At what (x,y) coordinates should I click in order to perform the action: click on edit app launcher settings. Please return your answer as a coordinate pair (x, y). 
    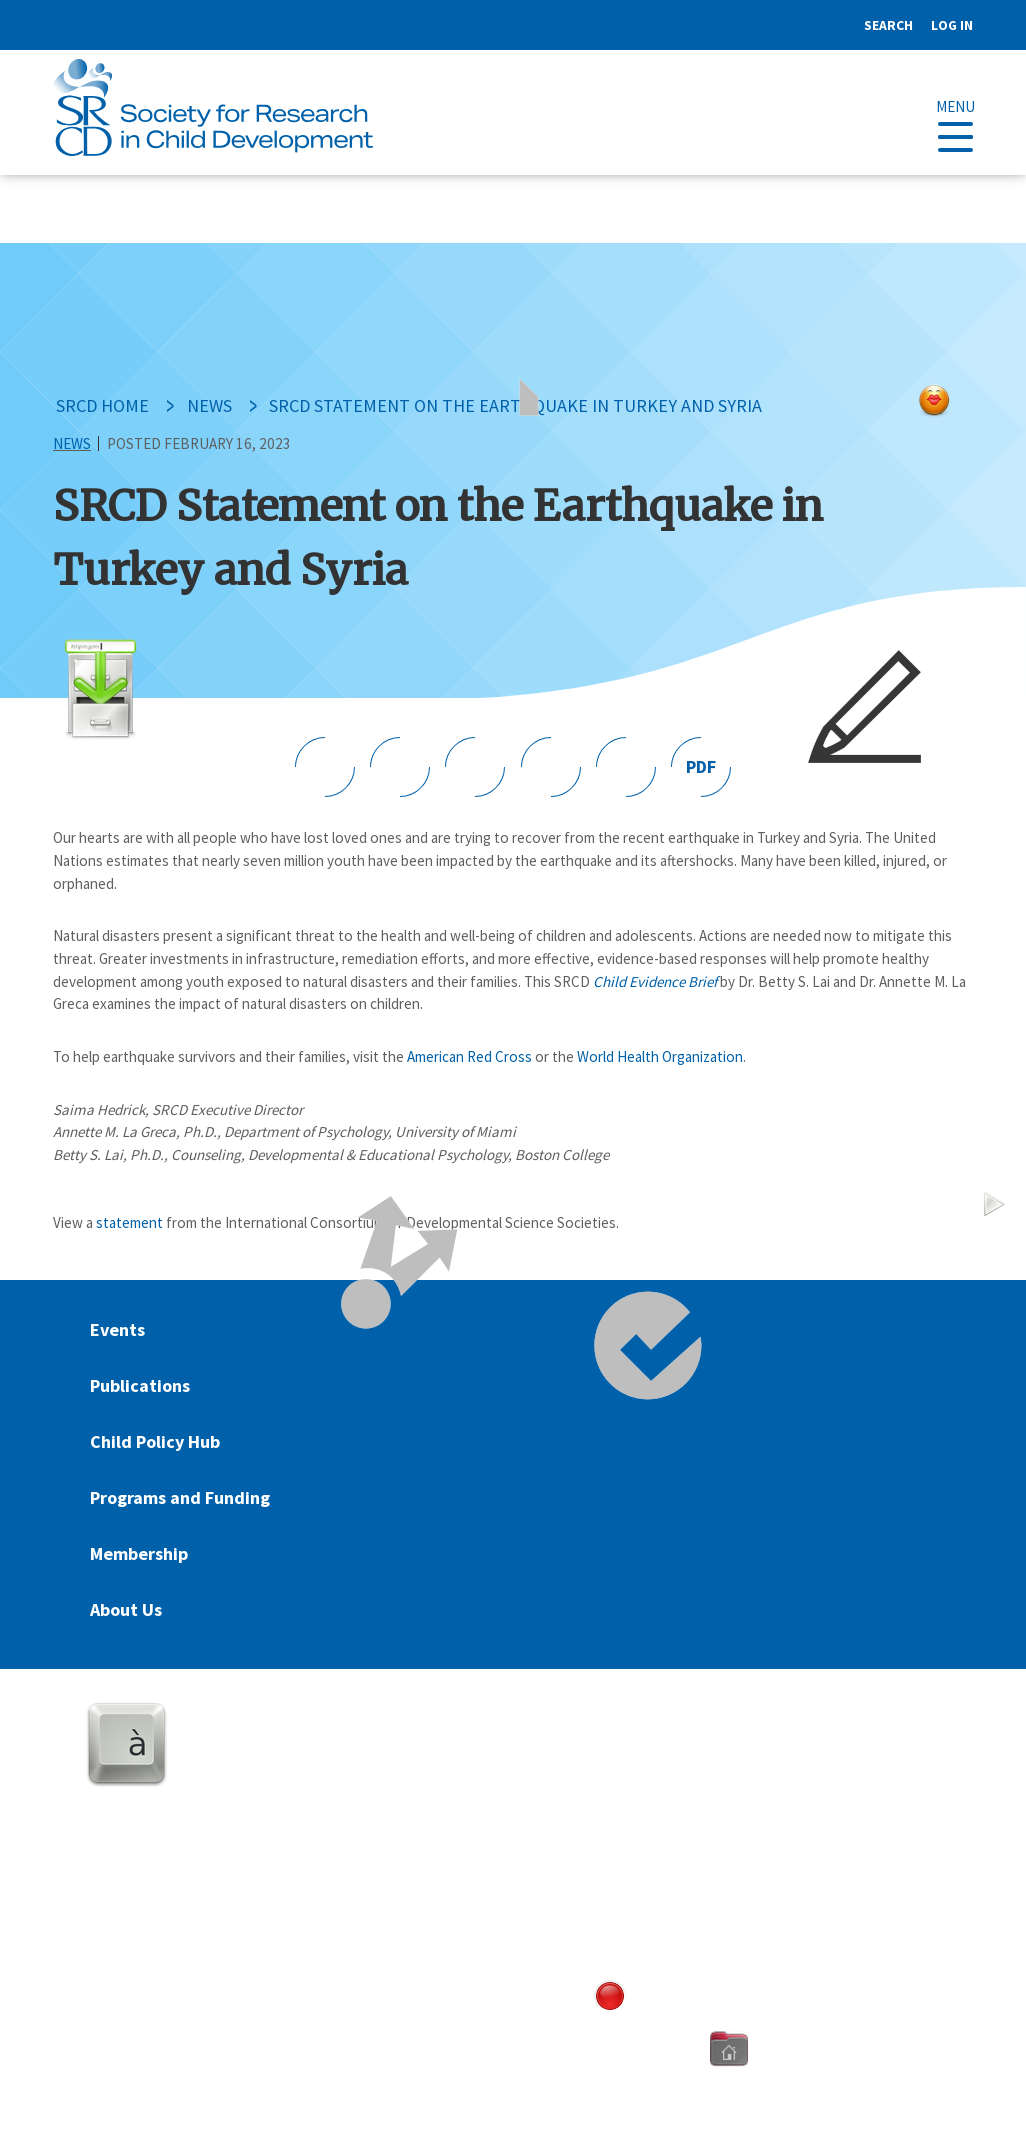
    Looking at the image, I should click on (864, 706).